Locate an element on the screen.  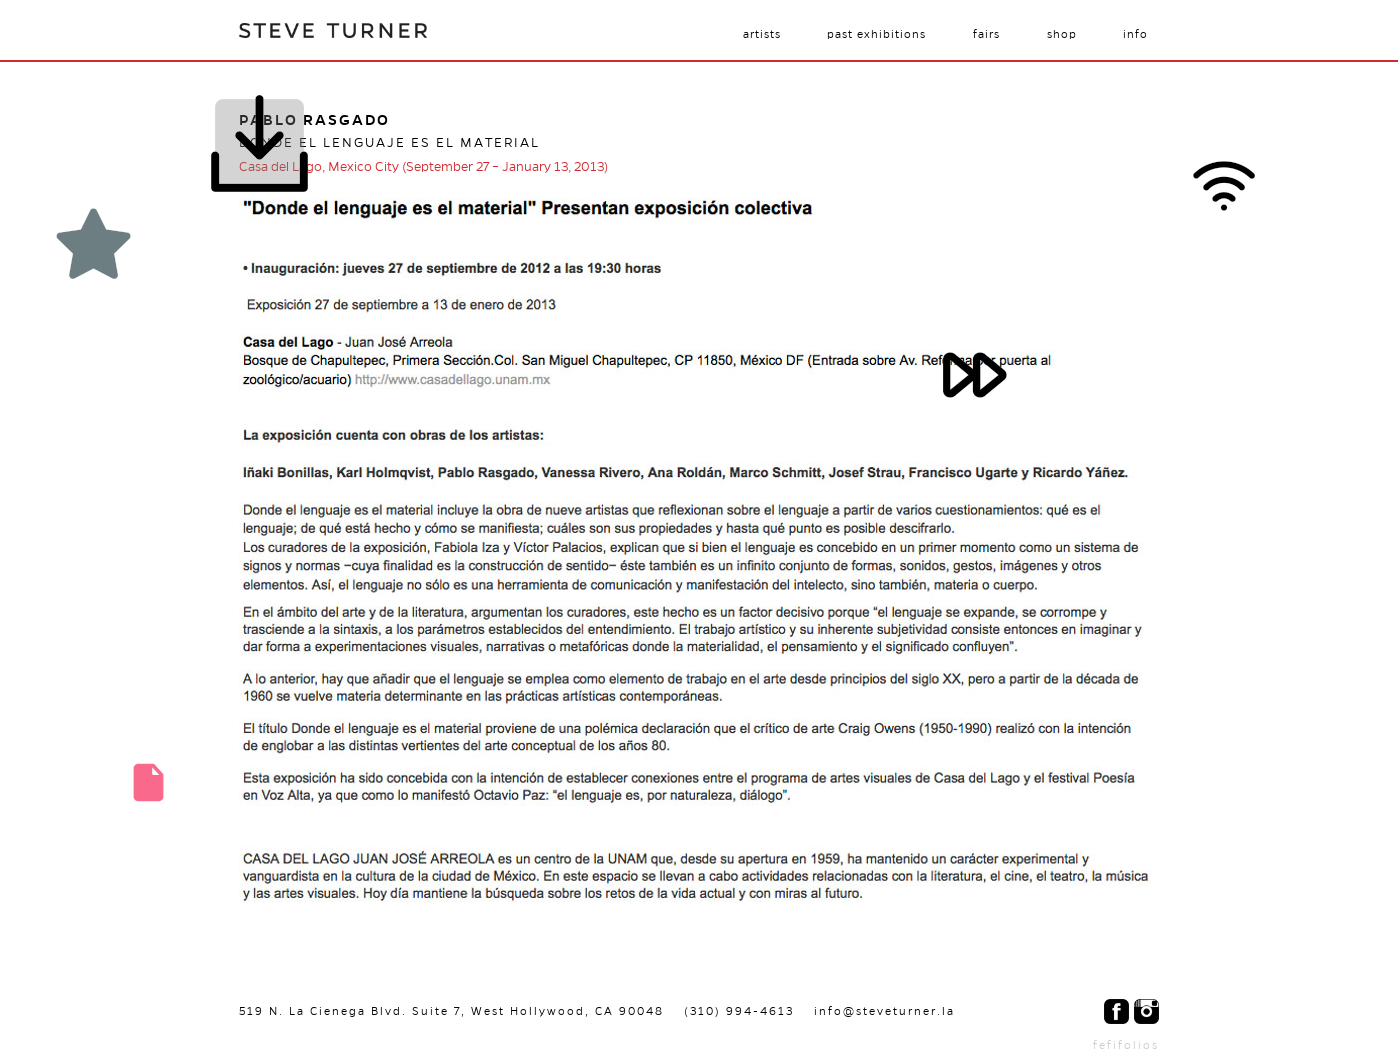
add item to favorites is located at coordinates (93, 245).